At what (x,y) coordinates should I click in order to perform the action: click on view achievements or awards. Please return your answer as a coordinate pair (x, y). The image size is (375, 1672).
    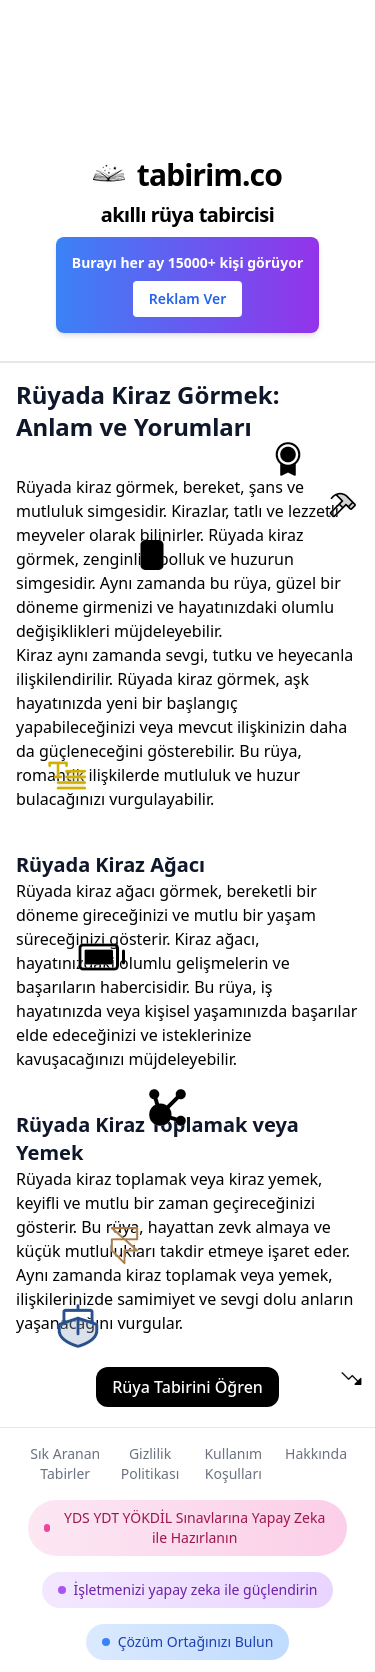
    Looking at the image, I should click on (288, 459).